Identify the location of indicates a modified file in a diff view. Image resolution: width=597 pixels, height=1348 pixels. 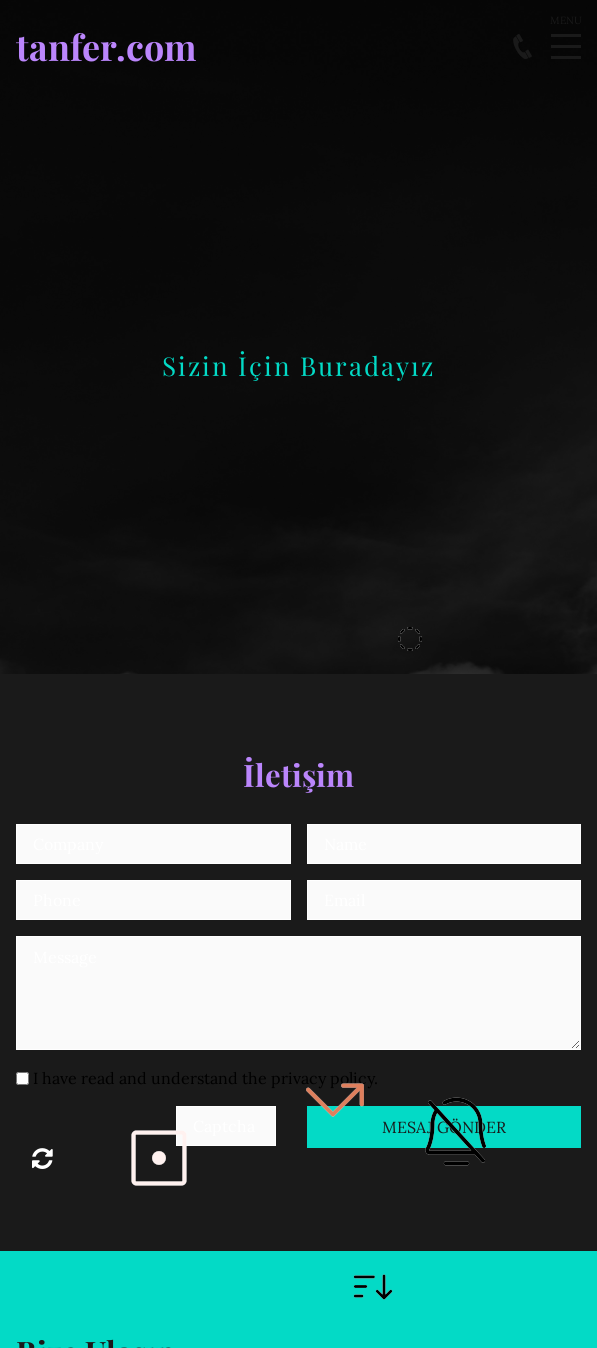
(159, 1158).